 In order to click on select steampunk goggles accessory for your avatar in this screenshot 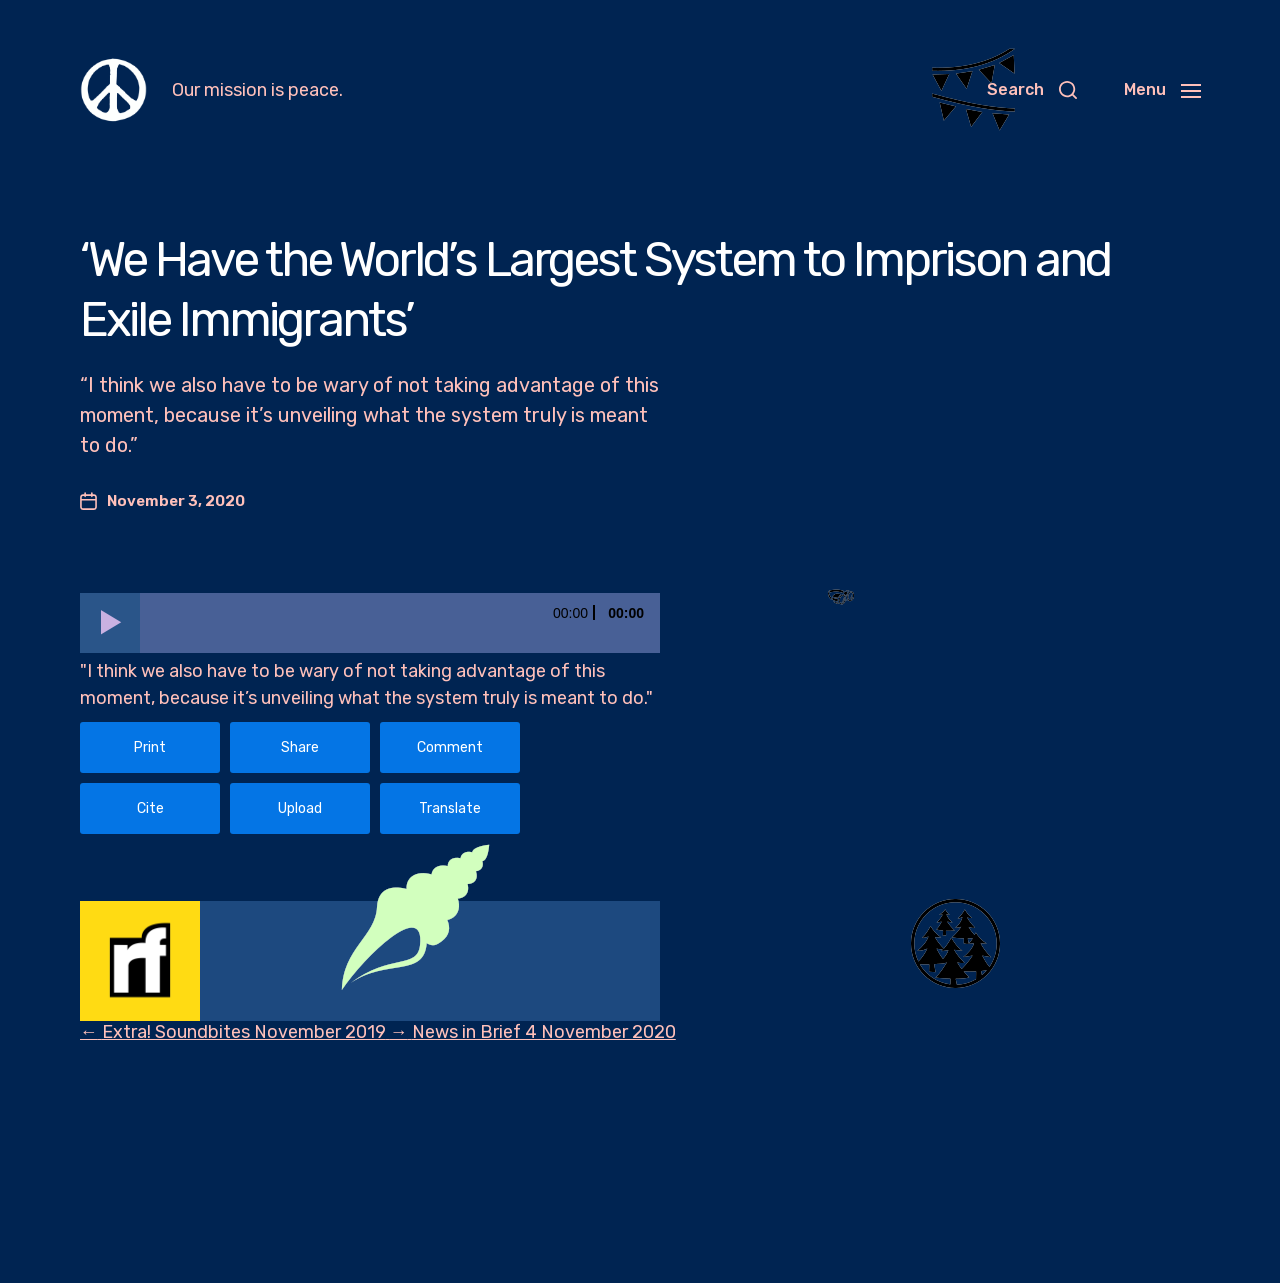, I will do `click(841, 597)`.